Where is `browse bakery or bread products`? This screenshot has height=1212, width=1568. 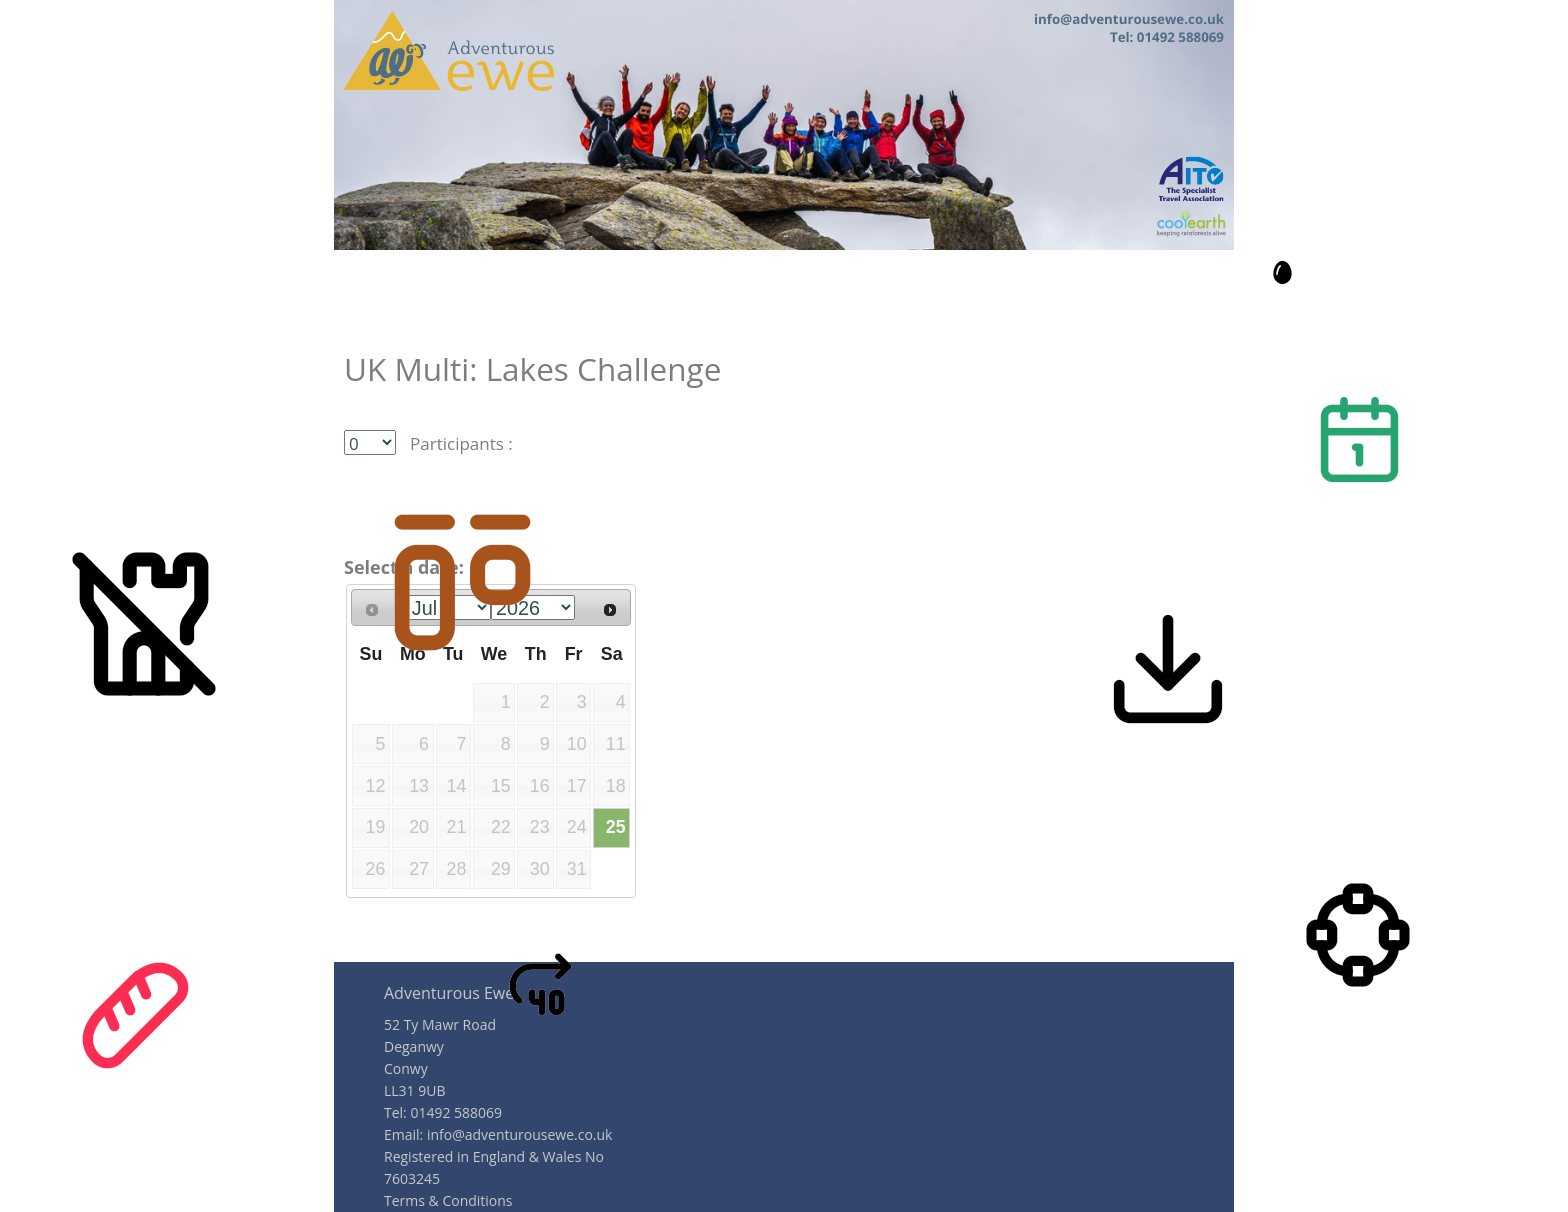 browse bakery or bread products is located at coordinates (135, 1015).